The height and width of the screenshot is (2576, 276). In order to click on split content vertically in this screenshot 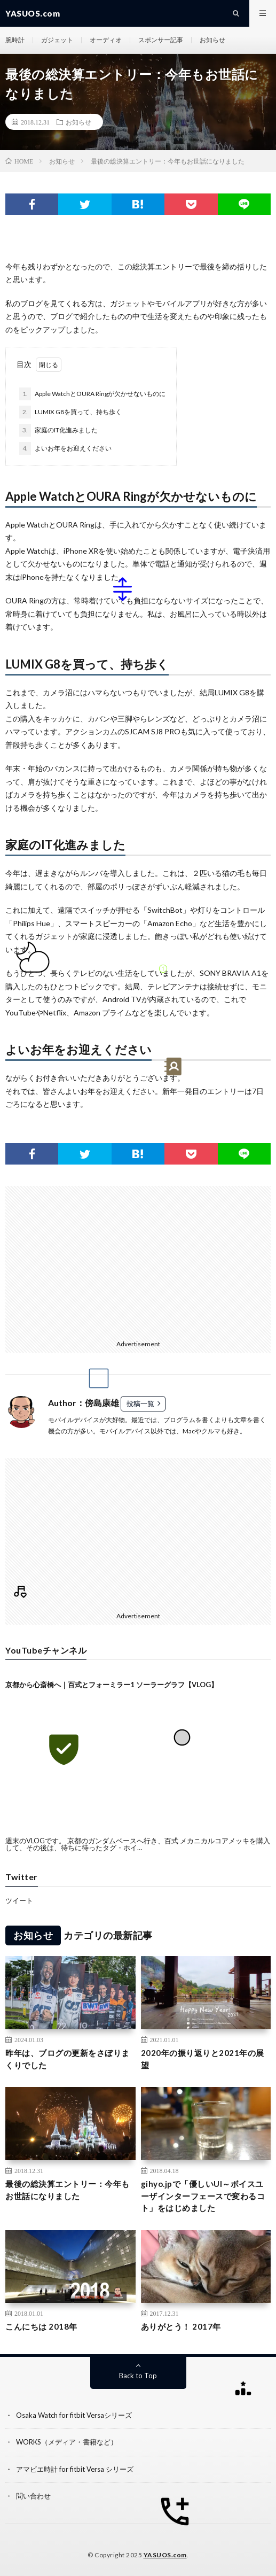, I will do `click(122, 589)`.